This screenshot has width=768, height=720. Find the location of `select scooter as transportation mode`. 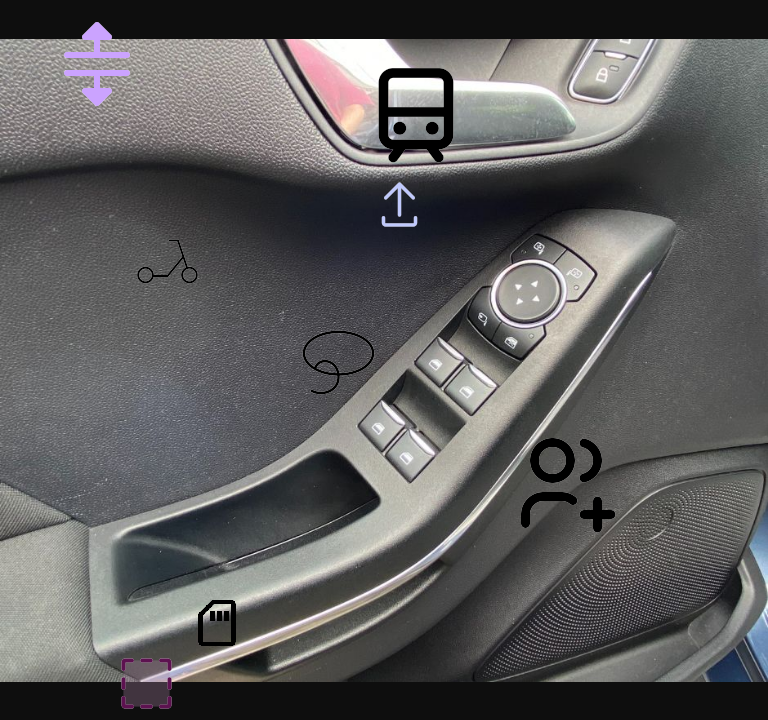

select scooter as transportation mode is located at coordinates (167, 263).